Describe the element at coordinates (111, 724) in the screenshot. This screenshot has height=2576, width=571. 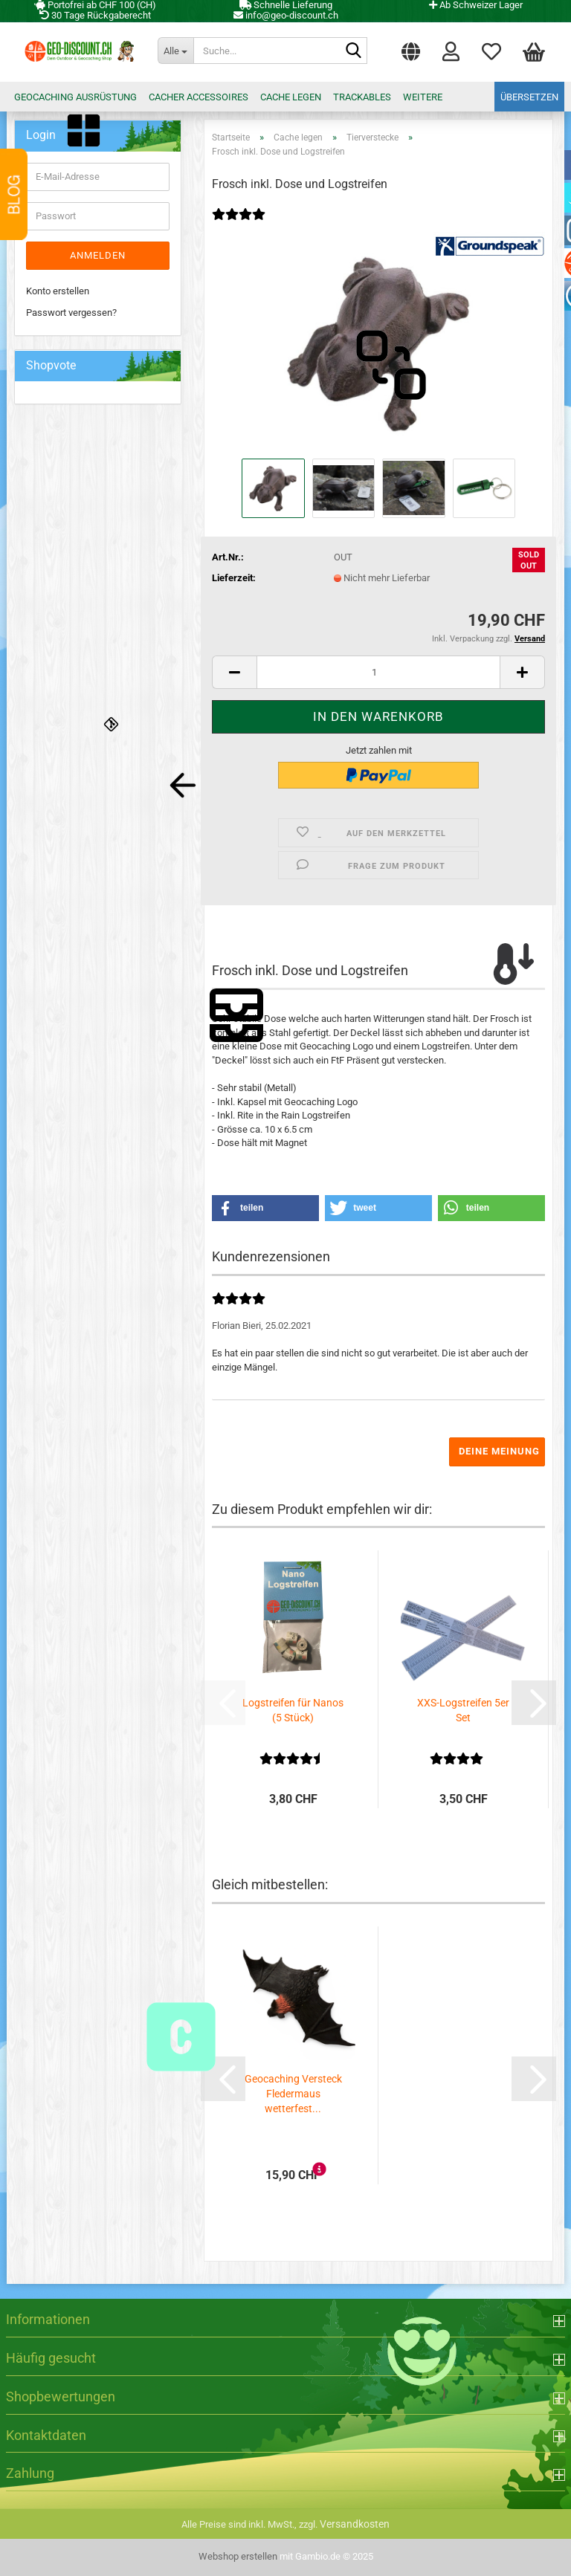
I see `access git repository settings` at that location.